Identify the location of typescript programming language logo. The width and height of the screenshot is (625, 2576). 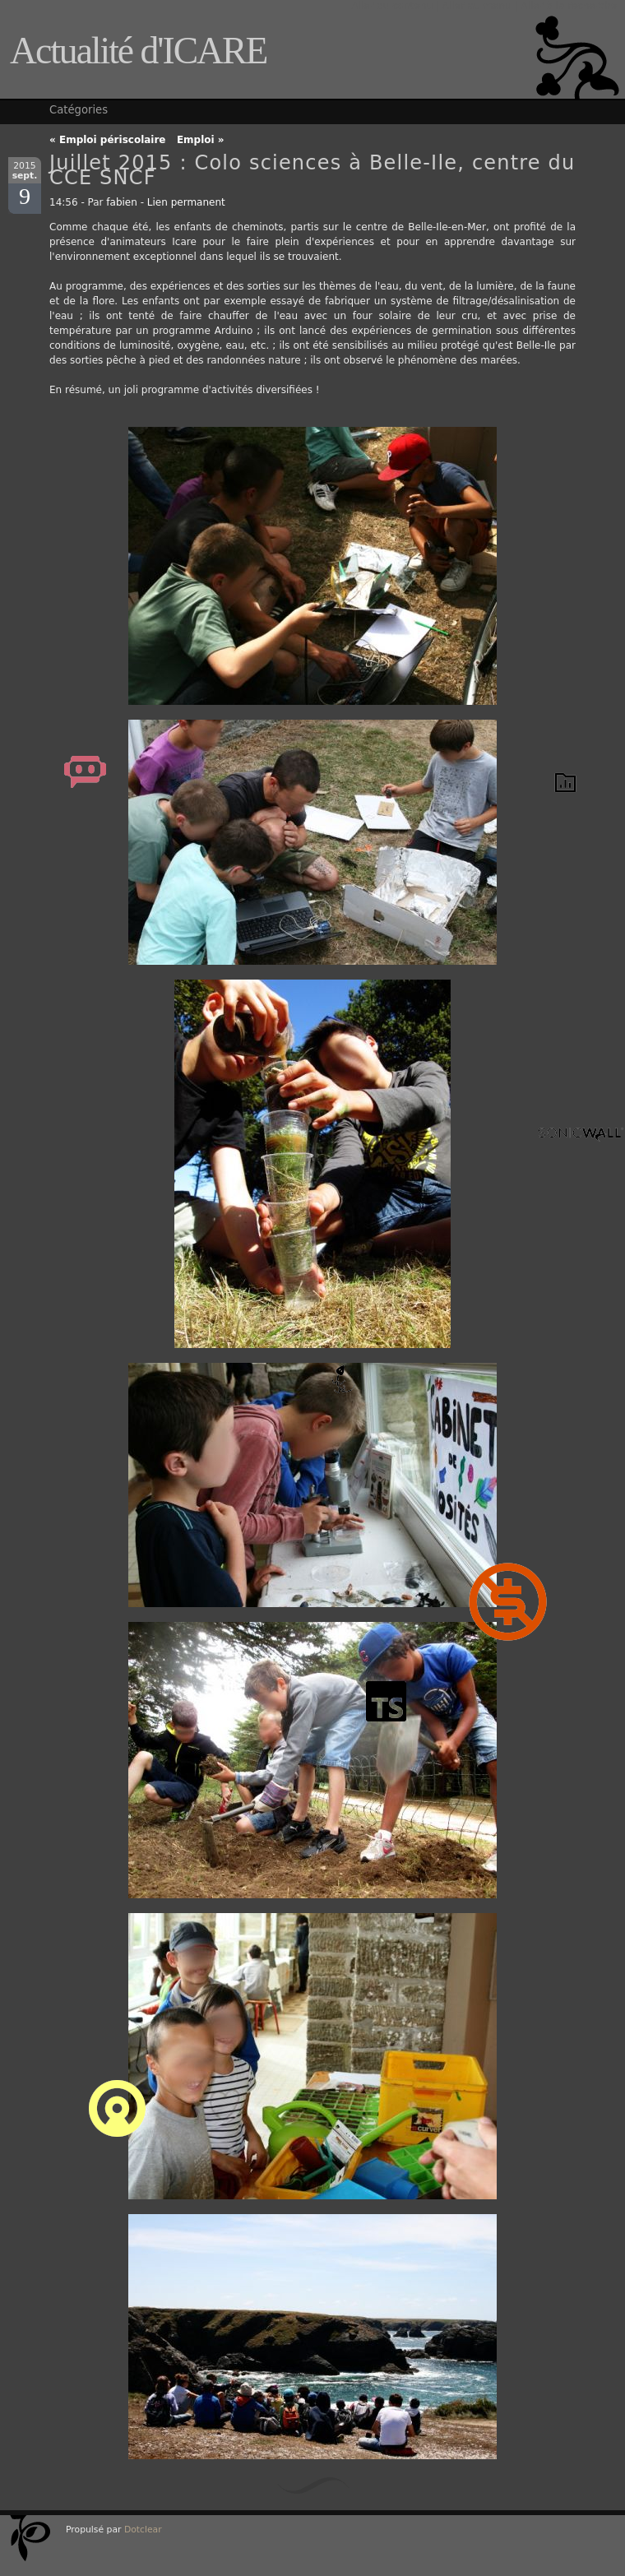
(386, 1701).